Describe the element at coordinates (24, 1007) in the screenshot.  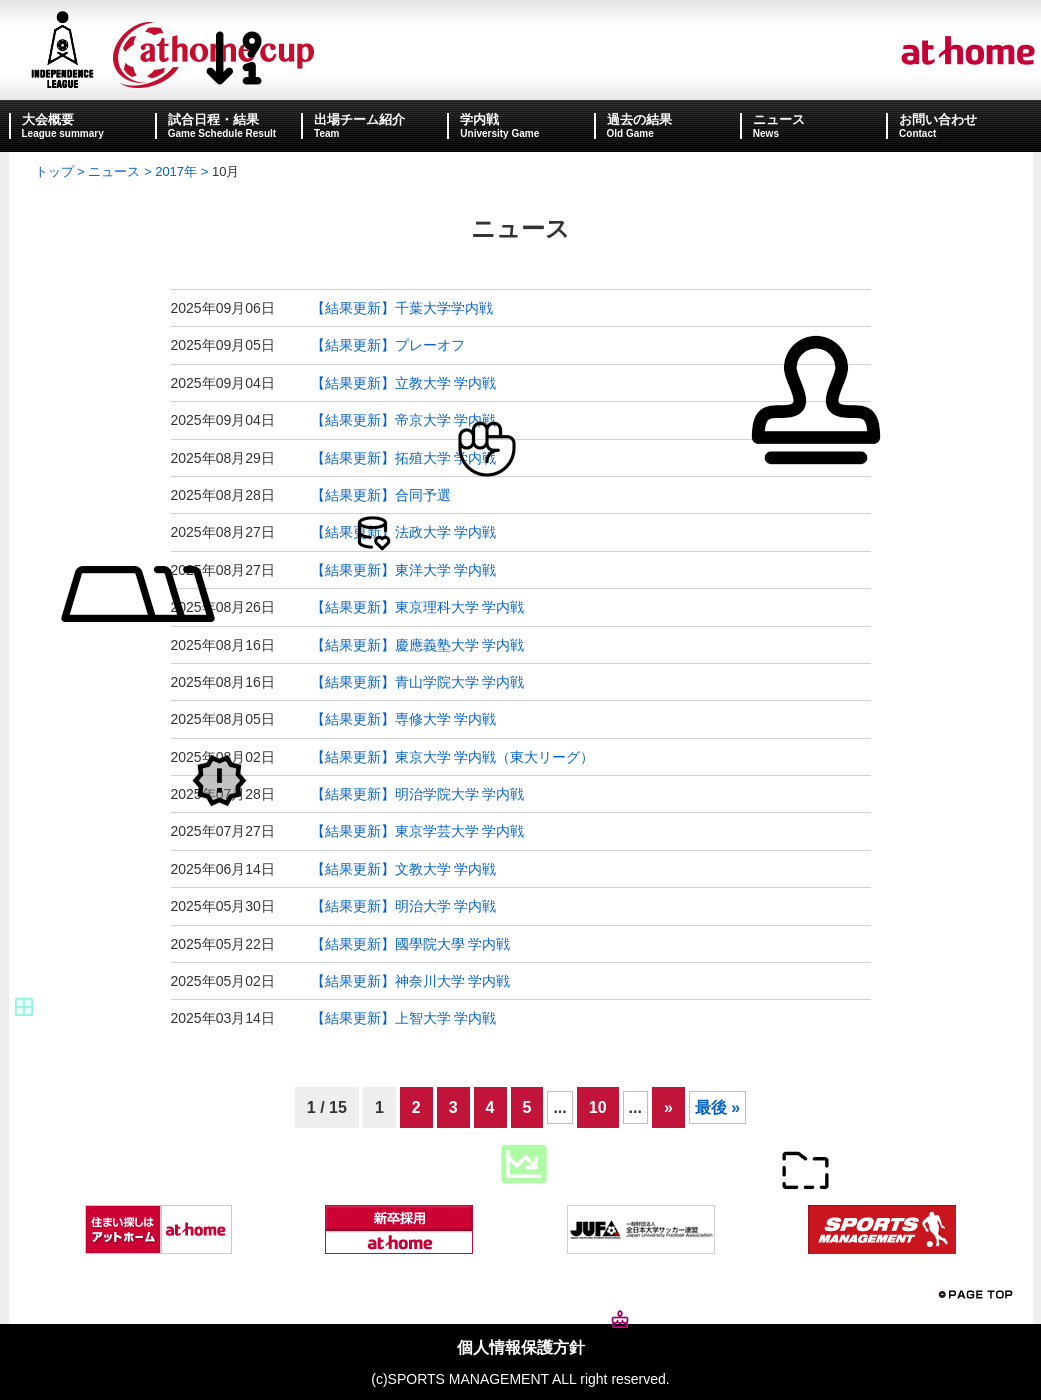
I see `view items in grid layout` at that location.